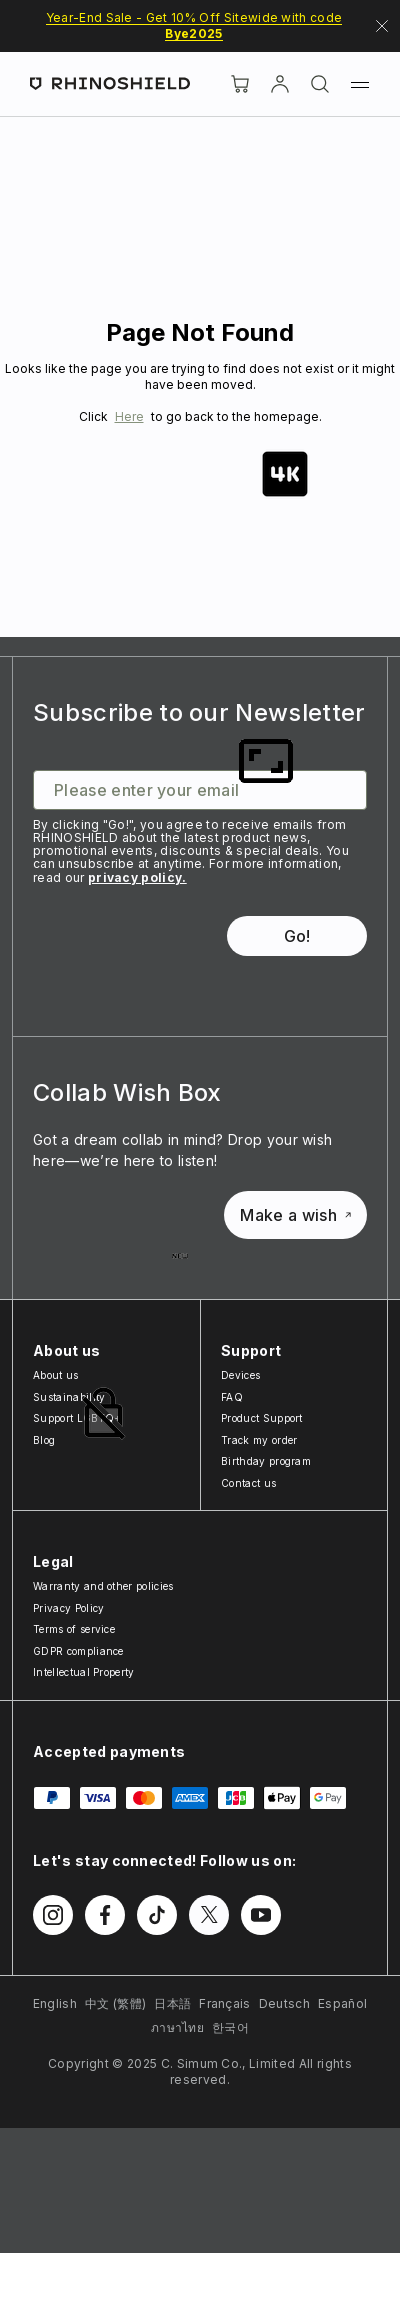 The image size is (400, 2318). I want to click on indicates 4K video quality is available, so click(285, 474).